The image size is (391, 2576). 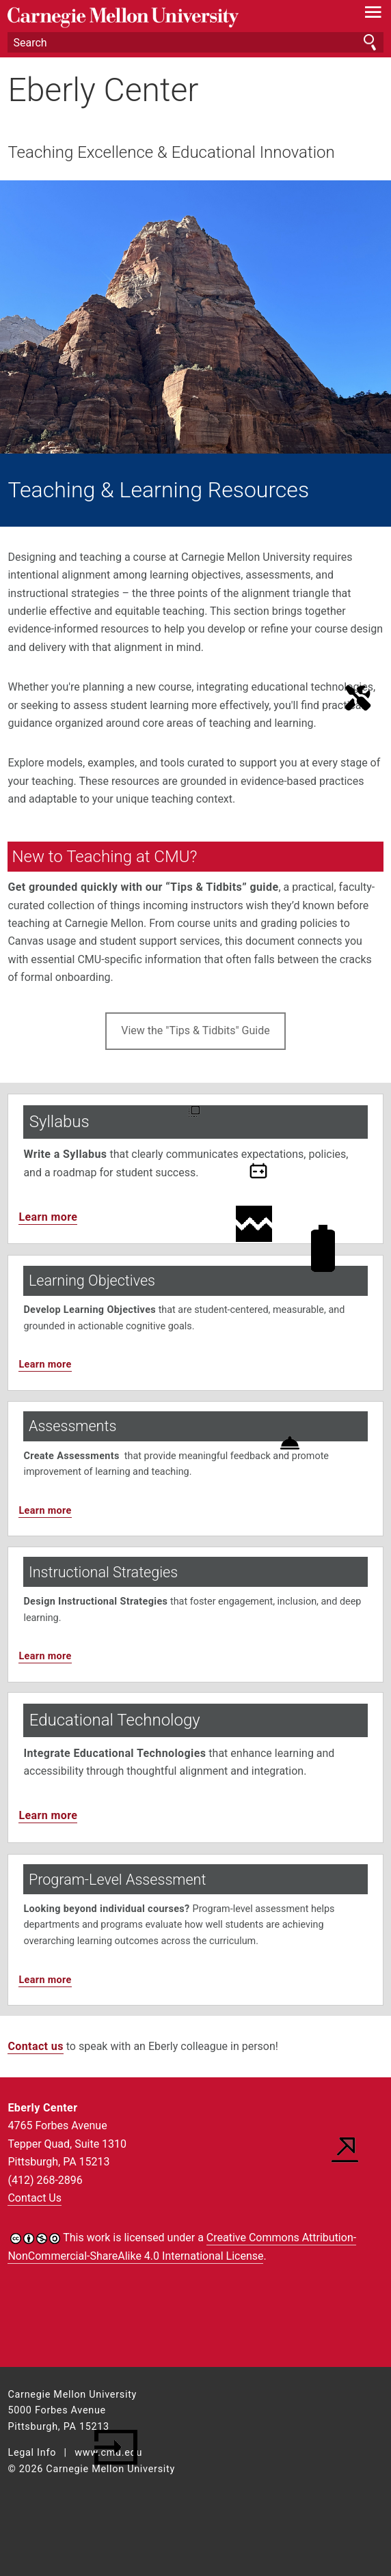 I want to click on open link in new window or tab, so click(x=345, y=2148).